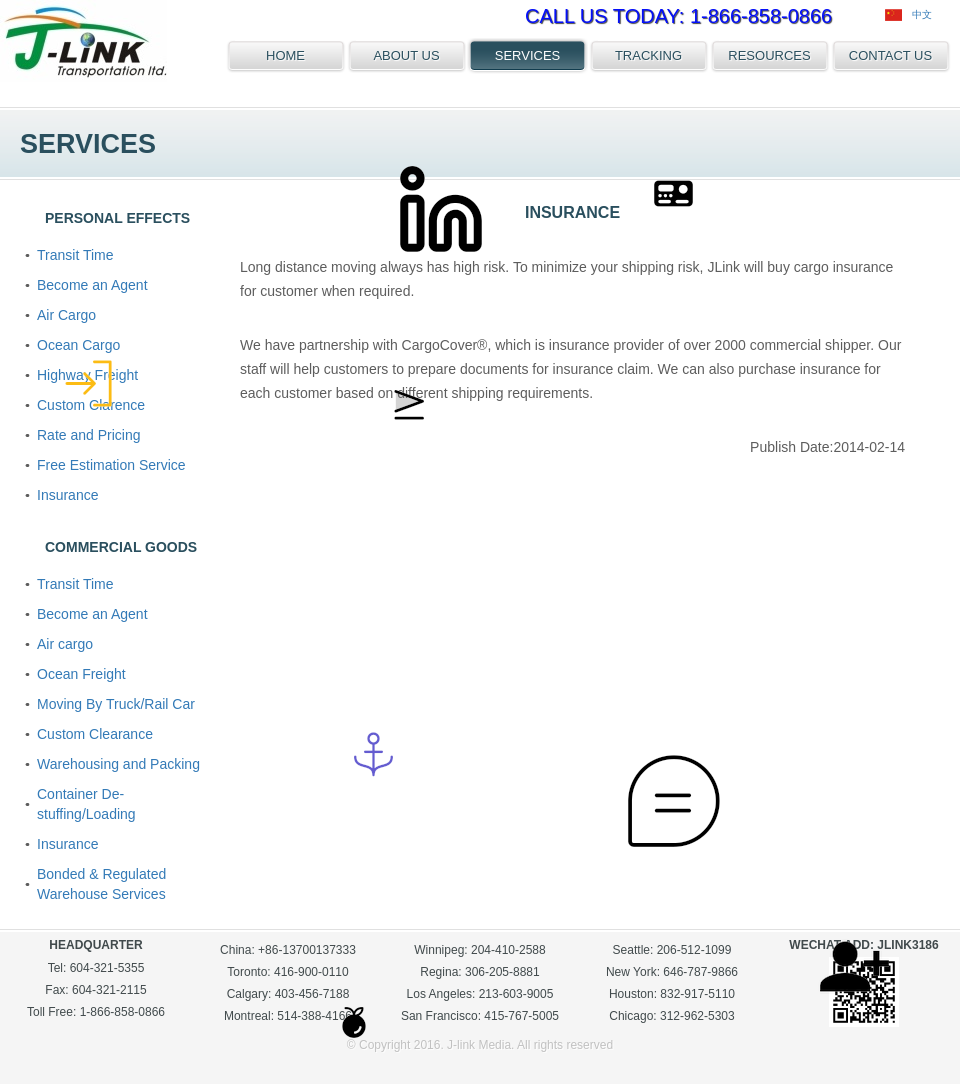 This screenshot has width=960, height=1084. I want to click on indicates fruit or produce category, so click(354, 1023).